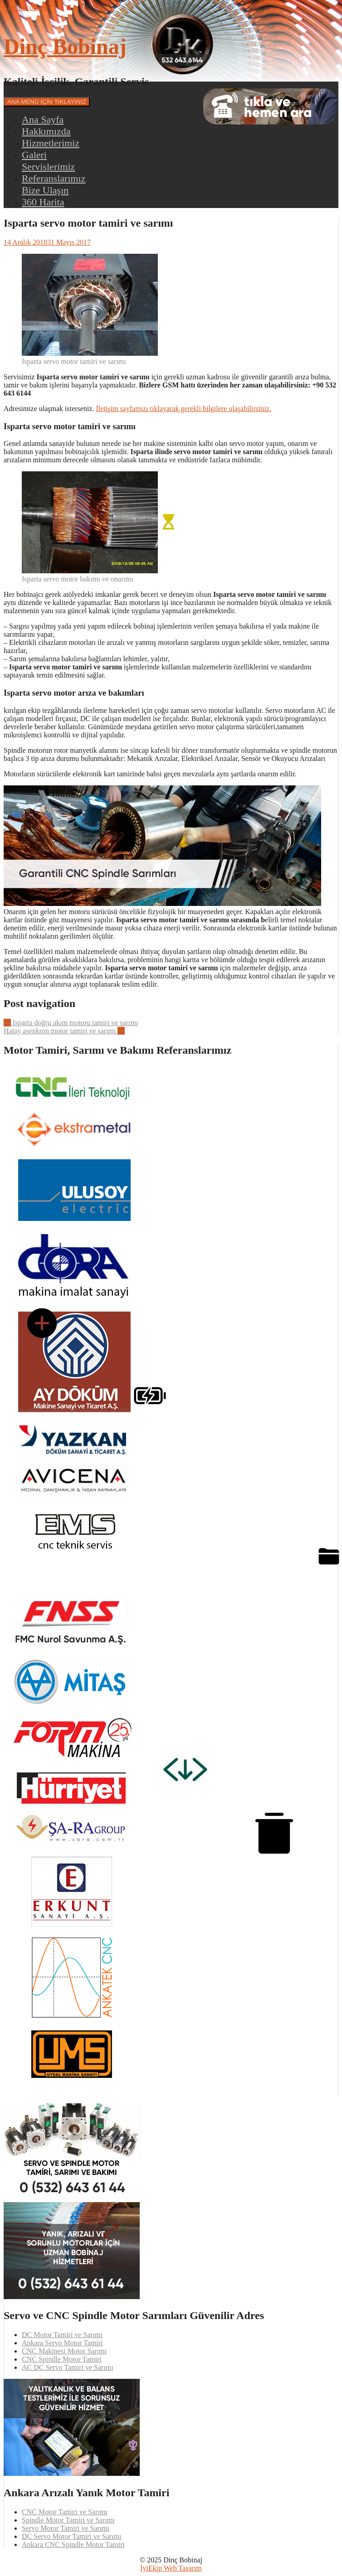 The height and width of the screenshot is (2576, 342). I want to click on indicates device is currently charging, so click(150, 1395).